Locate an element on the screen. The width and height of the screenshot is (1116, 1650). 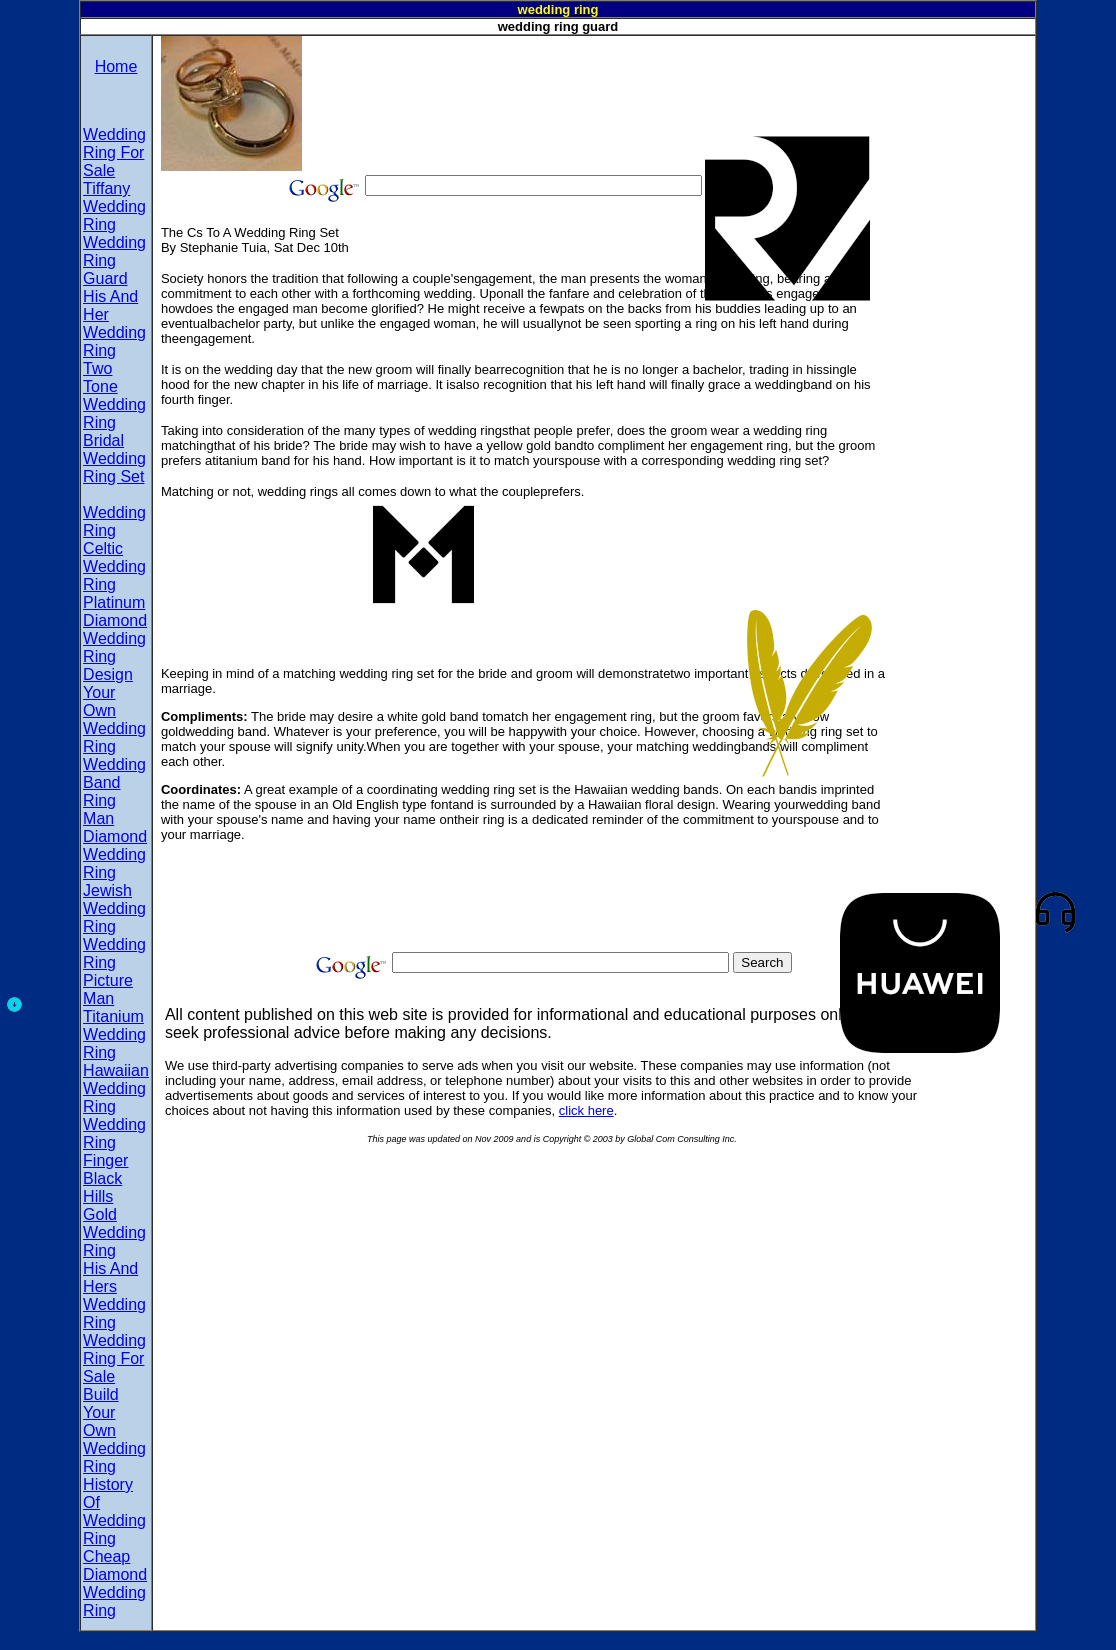
indicates RISC-V architecture compatibility is located at coordinates (787, 218).